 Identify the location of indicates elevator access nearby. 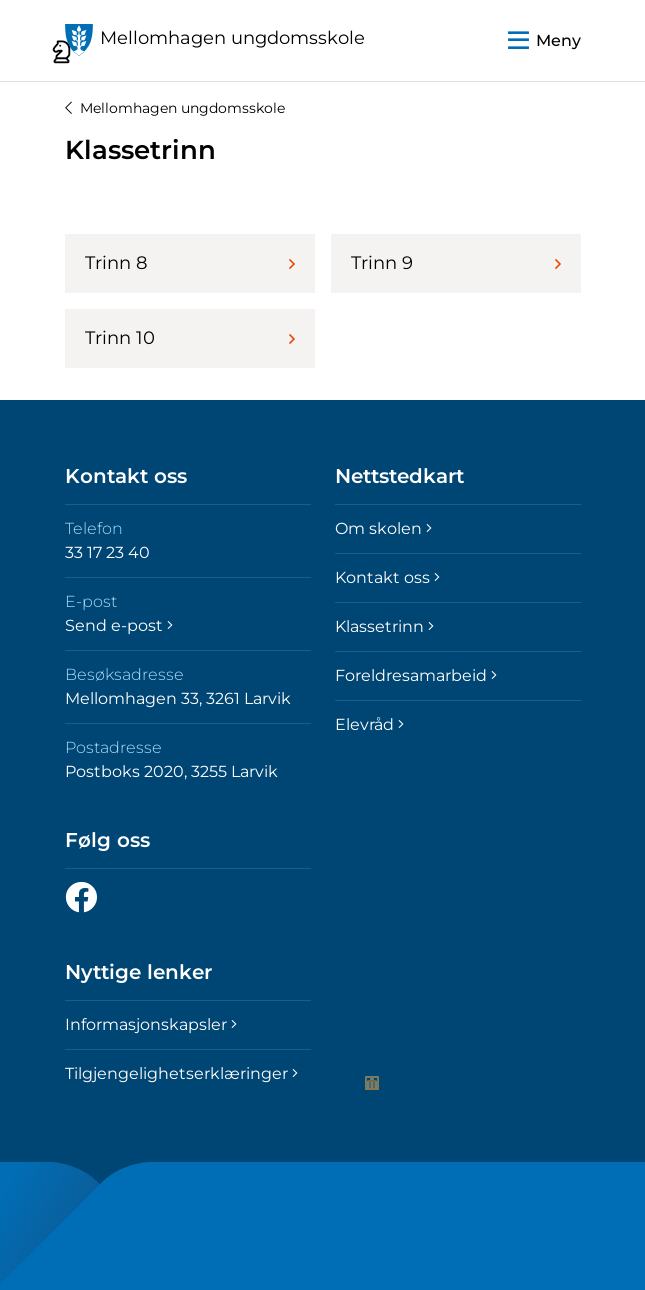
(372, 1083).